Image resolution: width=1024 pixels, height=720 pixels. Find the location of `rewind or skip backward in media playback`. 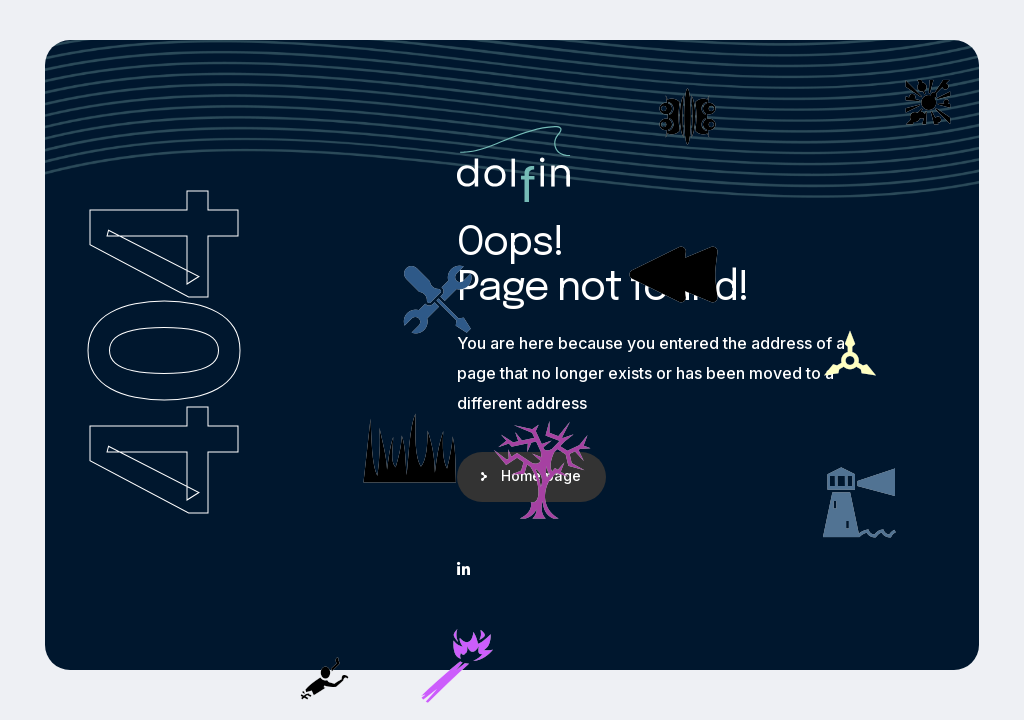

rewind or skip backward in media playback is located at coordinates (673, 274).